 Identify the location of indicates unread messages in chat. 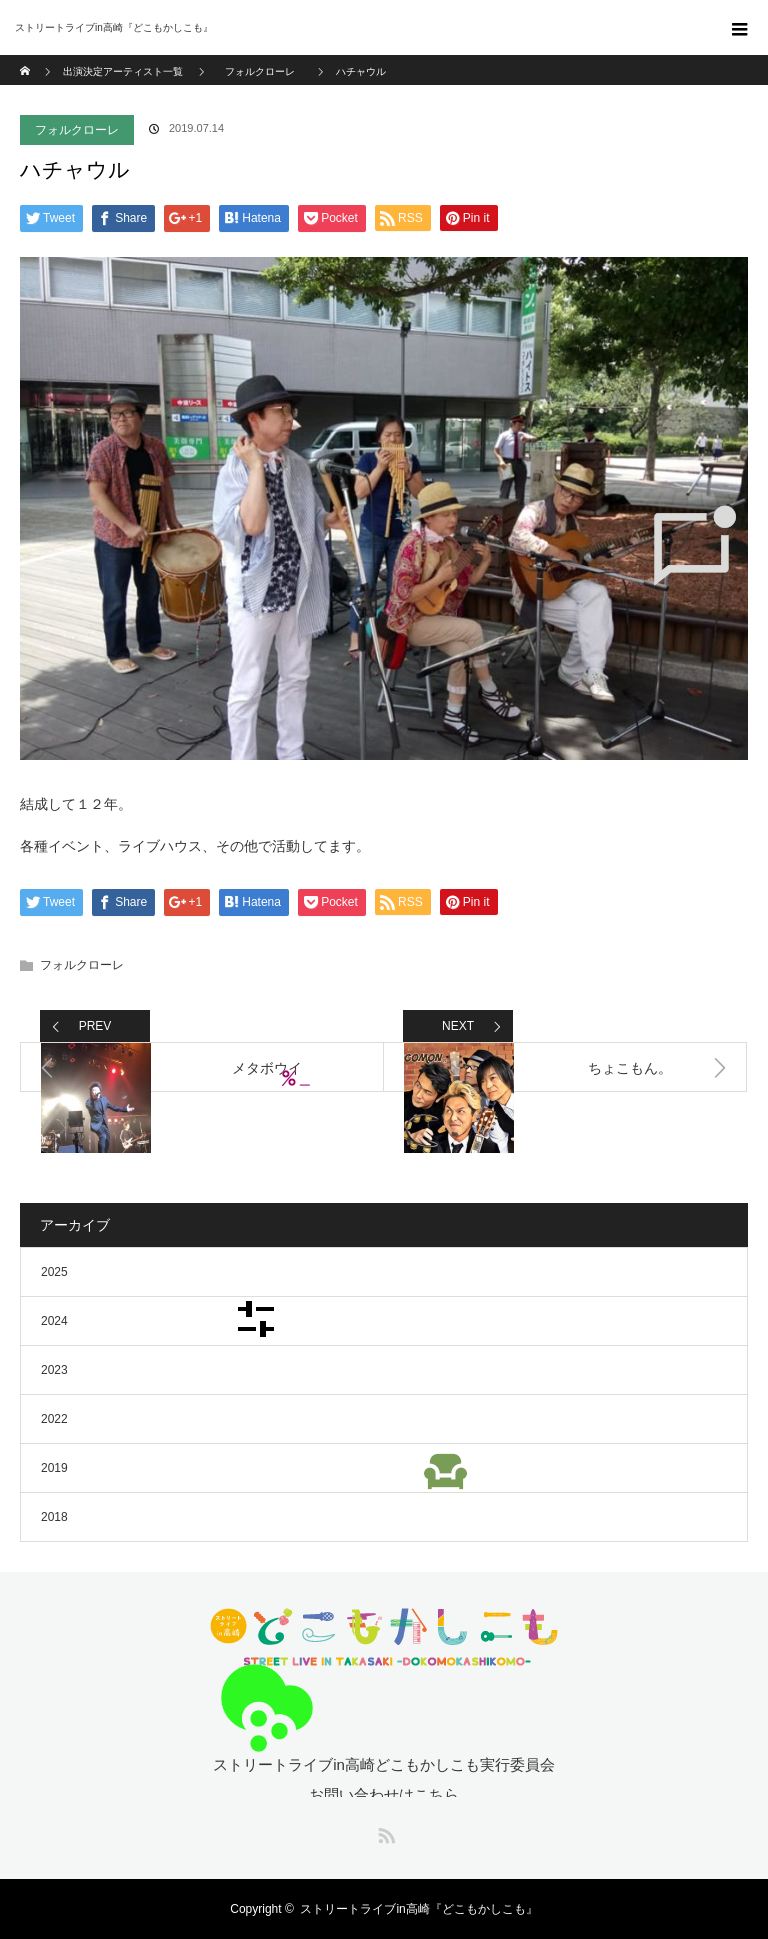
(691, 546).